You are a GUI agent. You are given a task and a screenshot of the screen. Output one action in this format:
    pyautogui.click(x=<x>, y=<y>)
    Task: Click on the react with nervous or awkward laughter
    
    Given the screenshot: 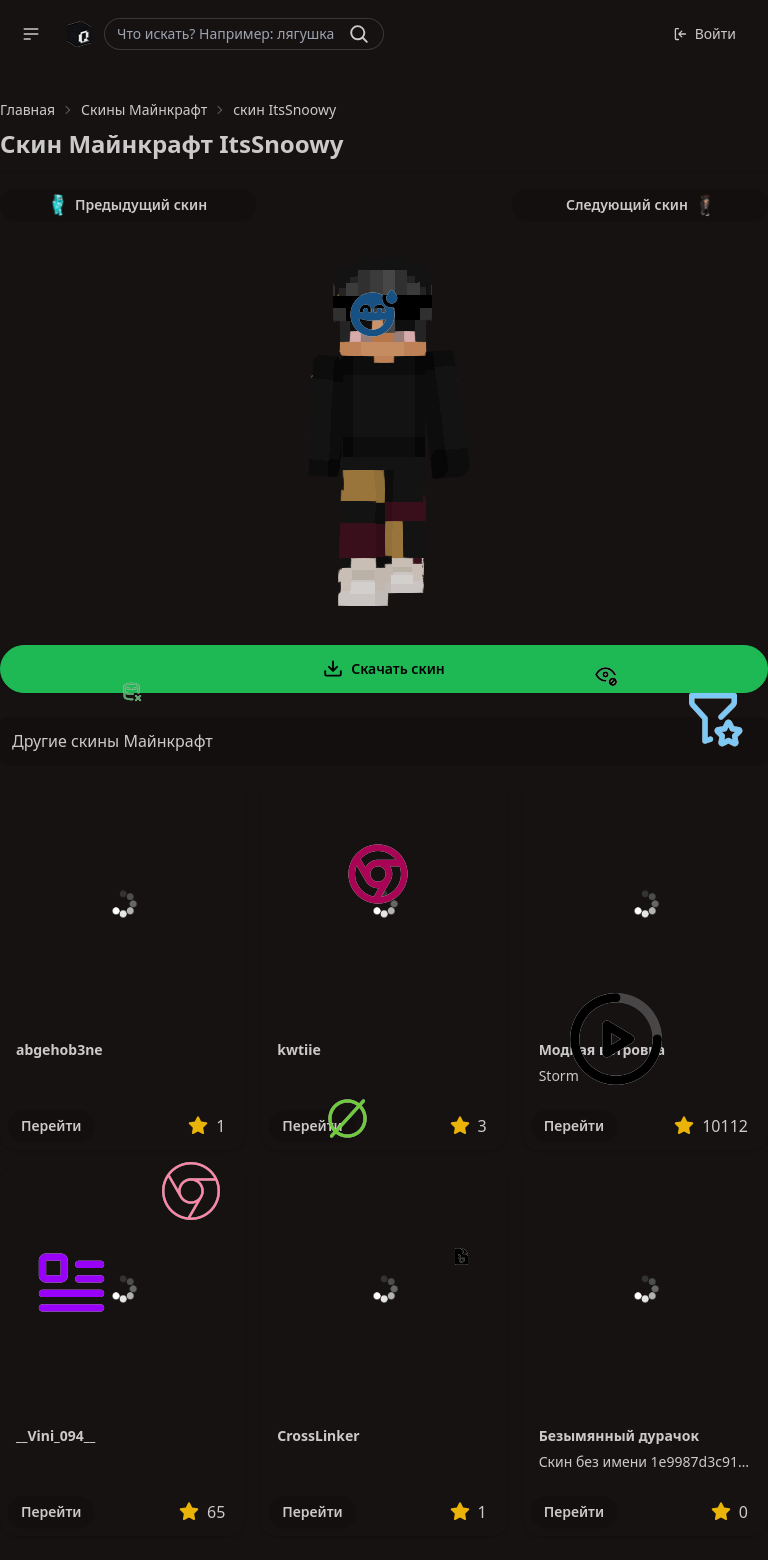 What is the action you would take?
    pyautogui.click(x=372, y=314)
    